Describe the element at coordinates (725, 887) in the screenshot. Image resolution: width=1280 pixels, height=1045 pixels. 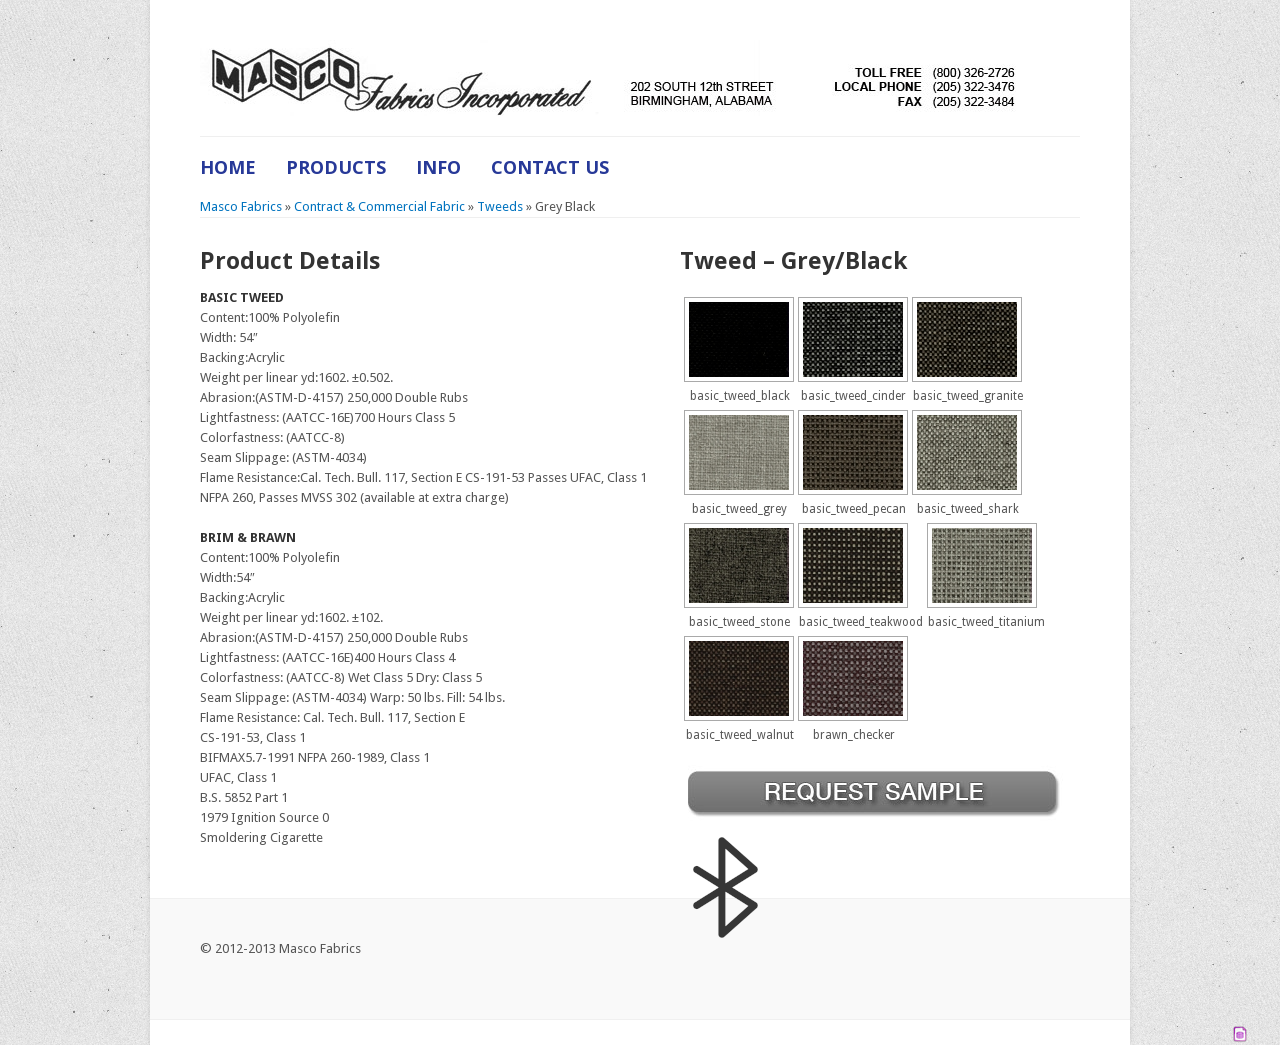
I see `toggle bluetooth connectivity on or off` at that location.